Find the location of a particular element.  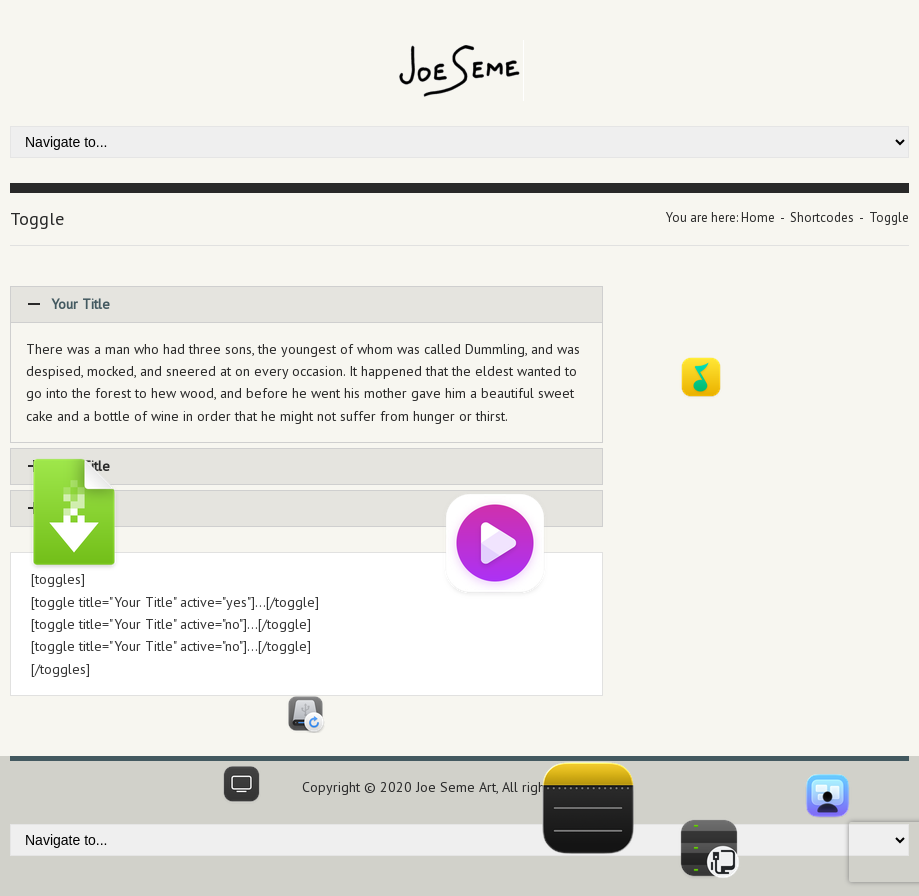

open QQ Music app is located at coordinates (701, 377).